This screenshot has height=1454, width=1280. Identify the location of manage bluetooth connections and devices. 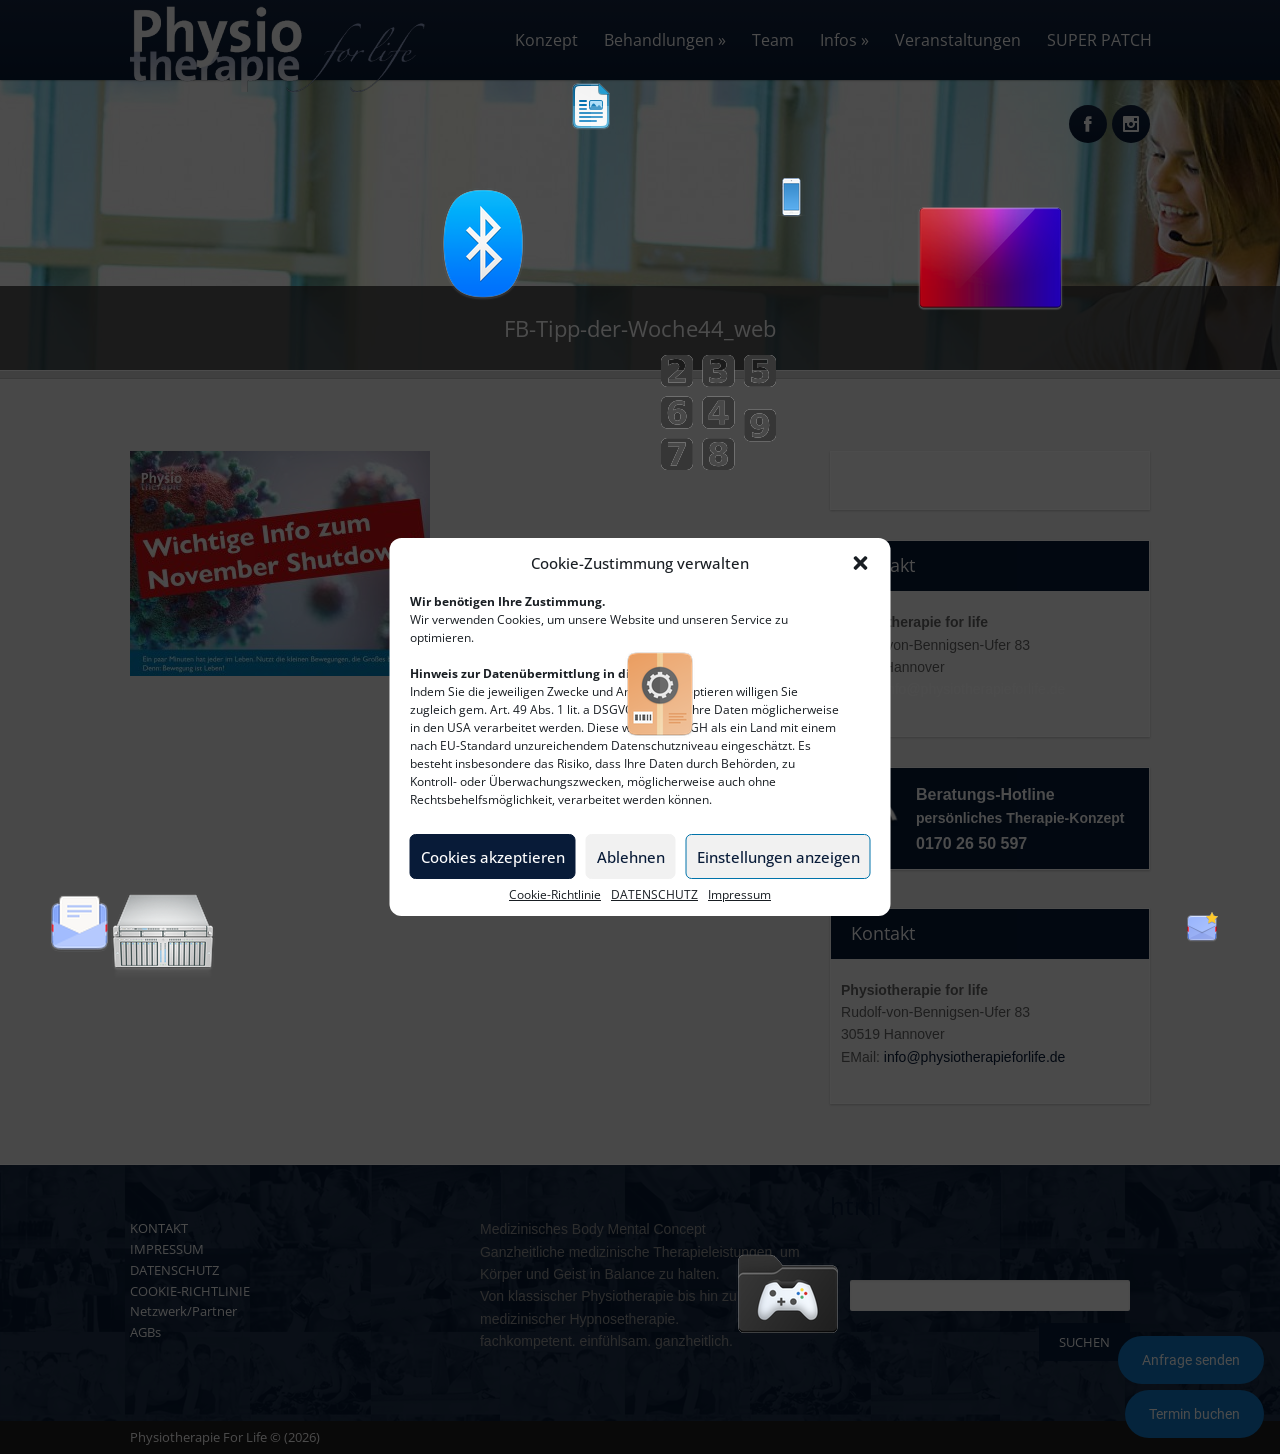
(484, 243).